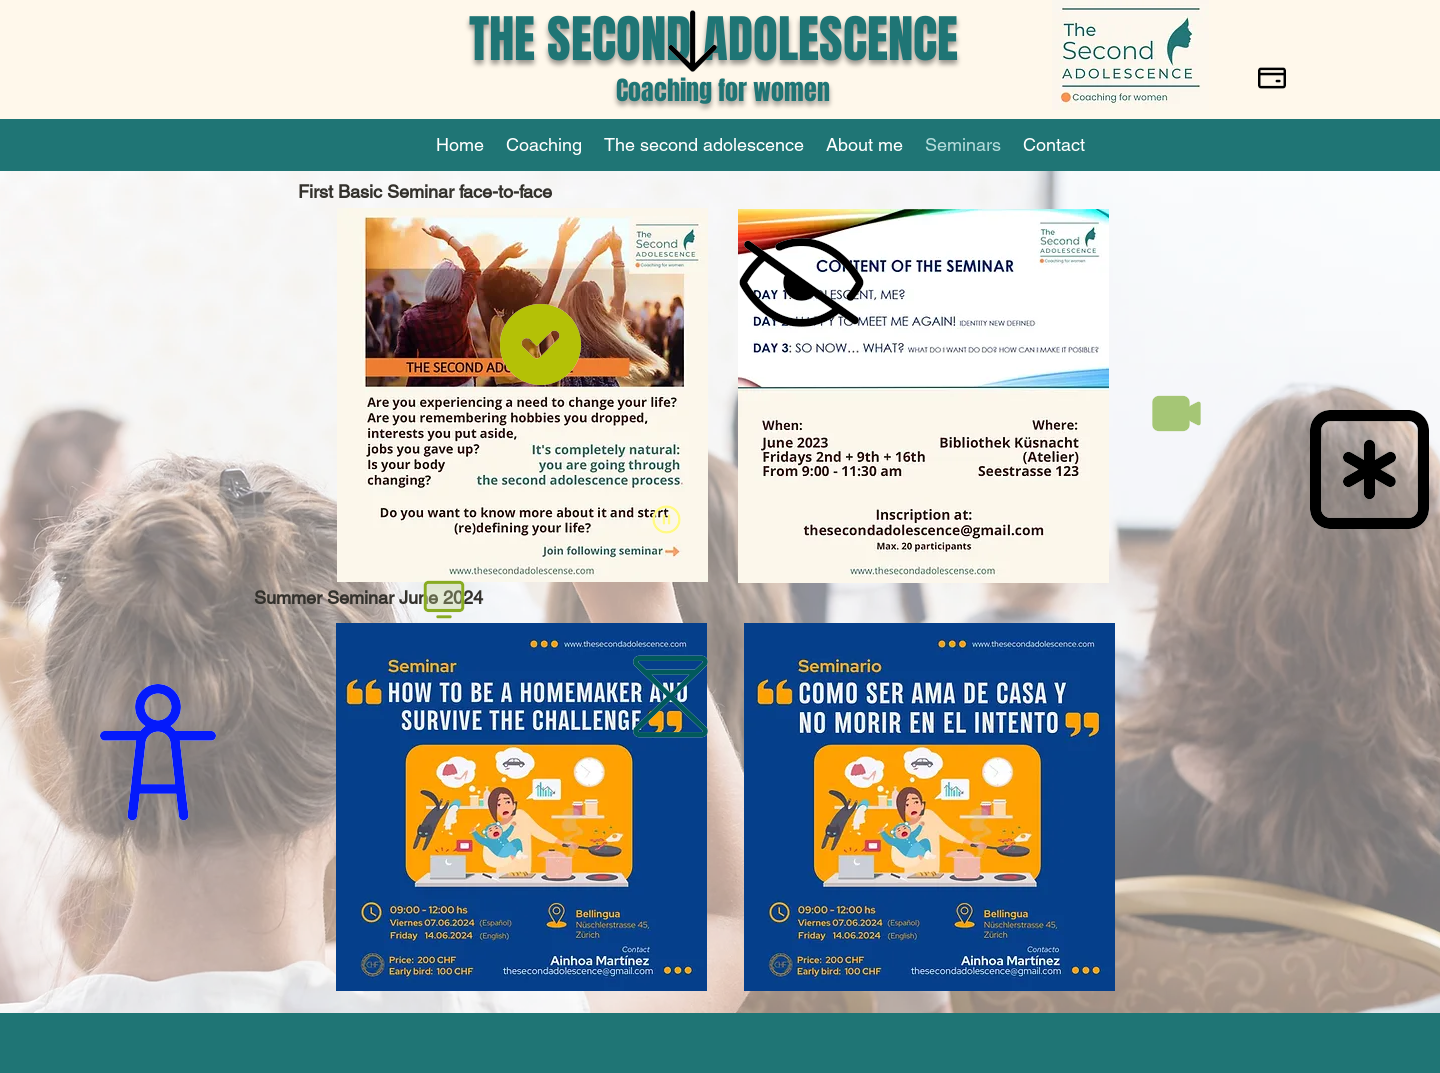 This screenshot has height=1073, width=1440. Describe the element at coordinates (670, 696) in the screenshot. I see `indicates high time remaining or early stage of a process` at that location.